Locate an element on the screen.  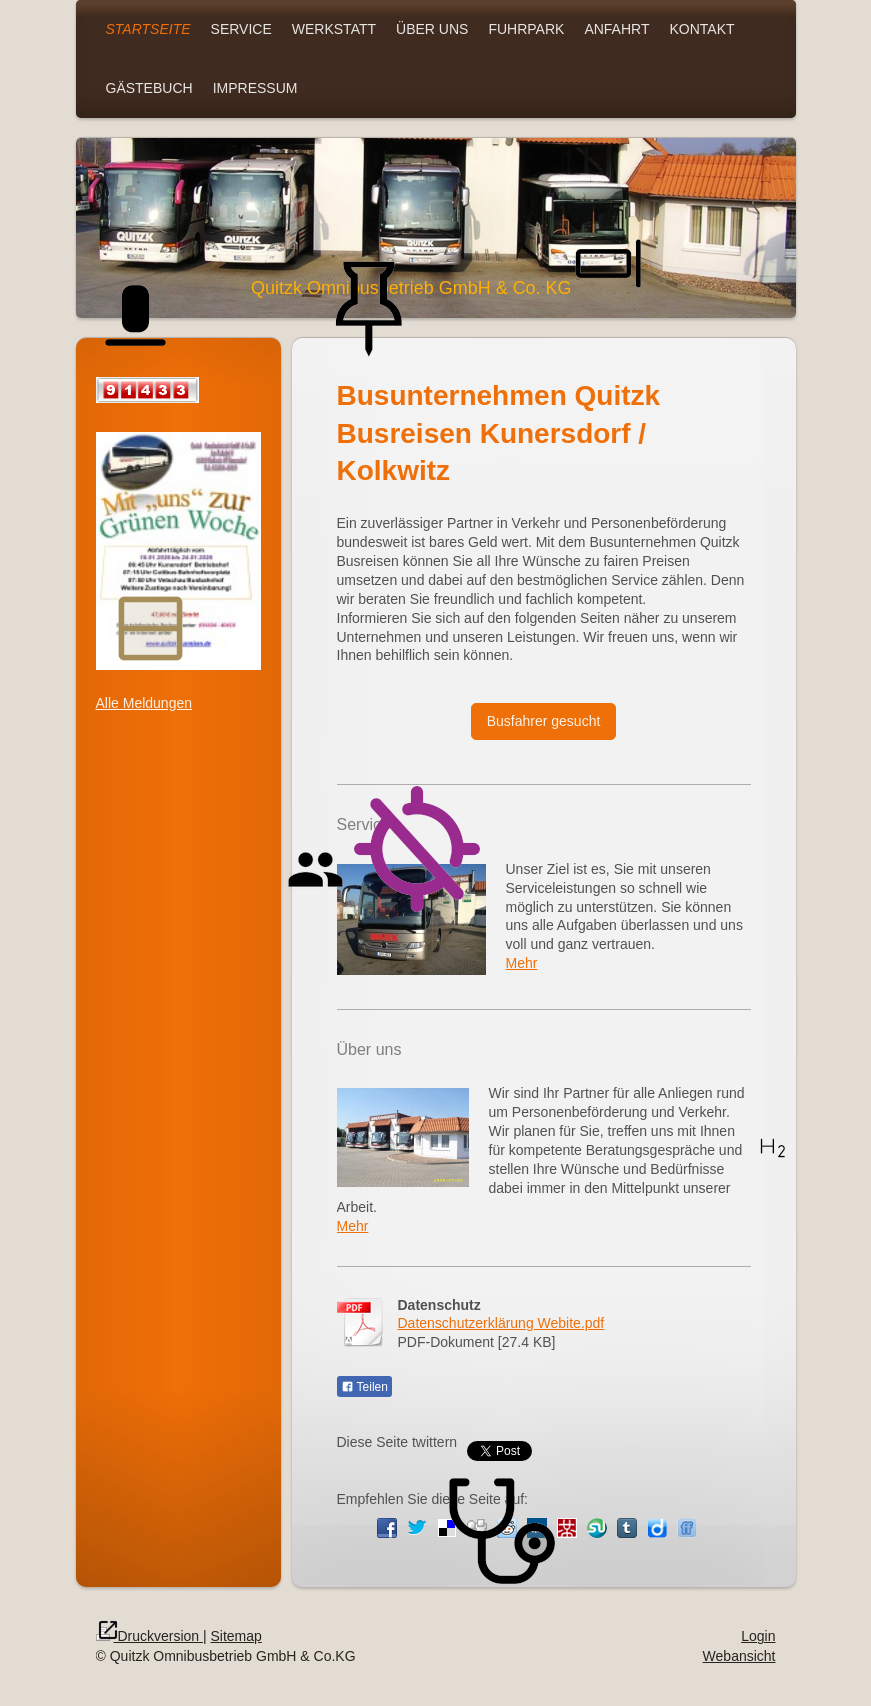
pin item to keep it visible is located at coordinates (372, 305).